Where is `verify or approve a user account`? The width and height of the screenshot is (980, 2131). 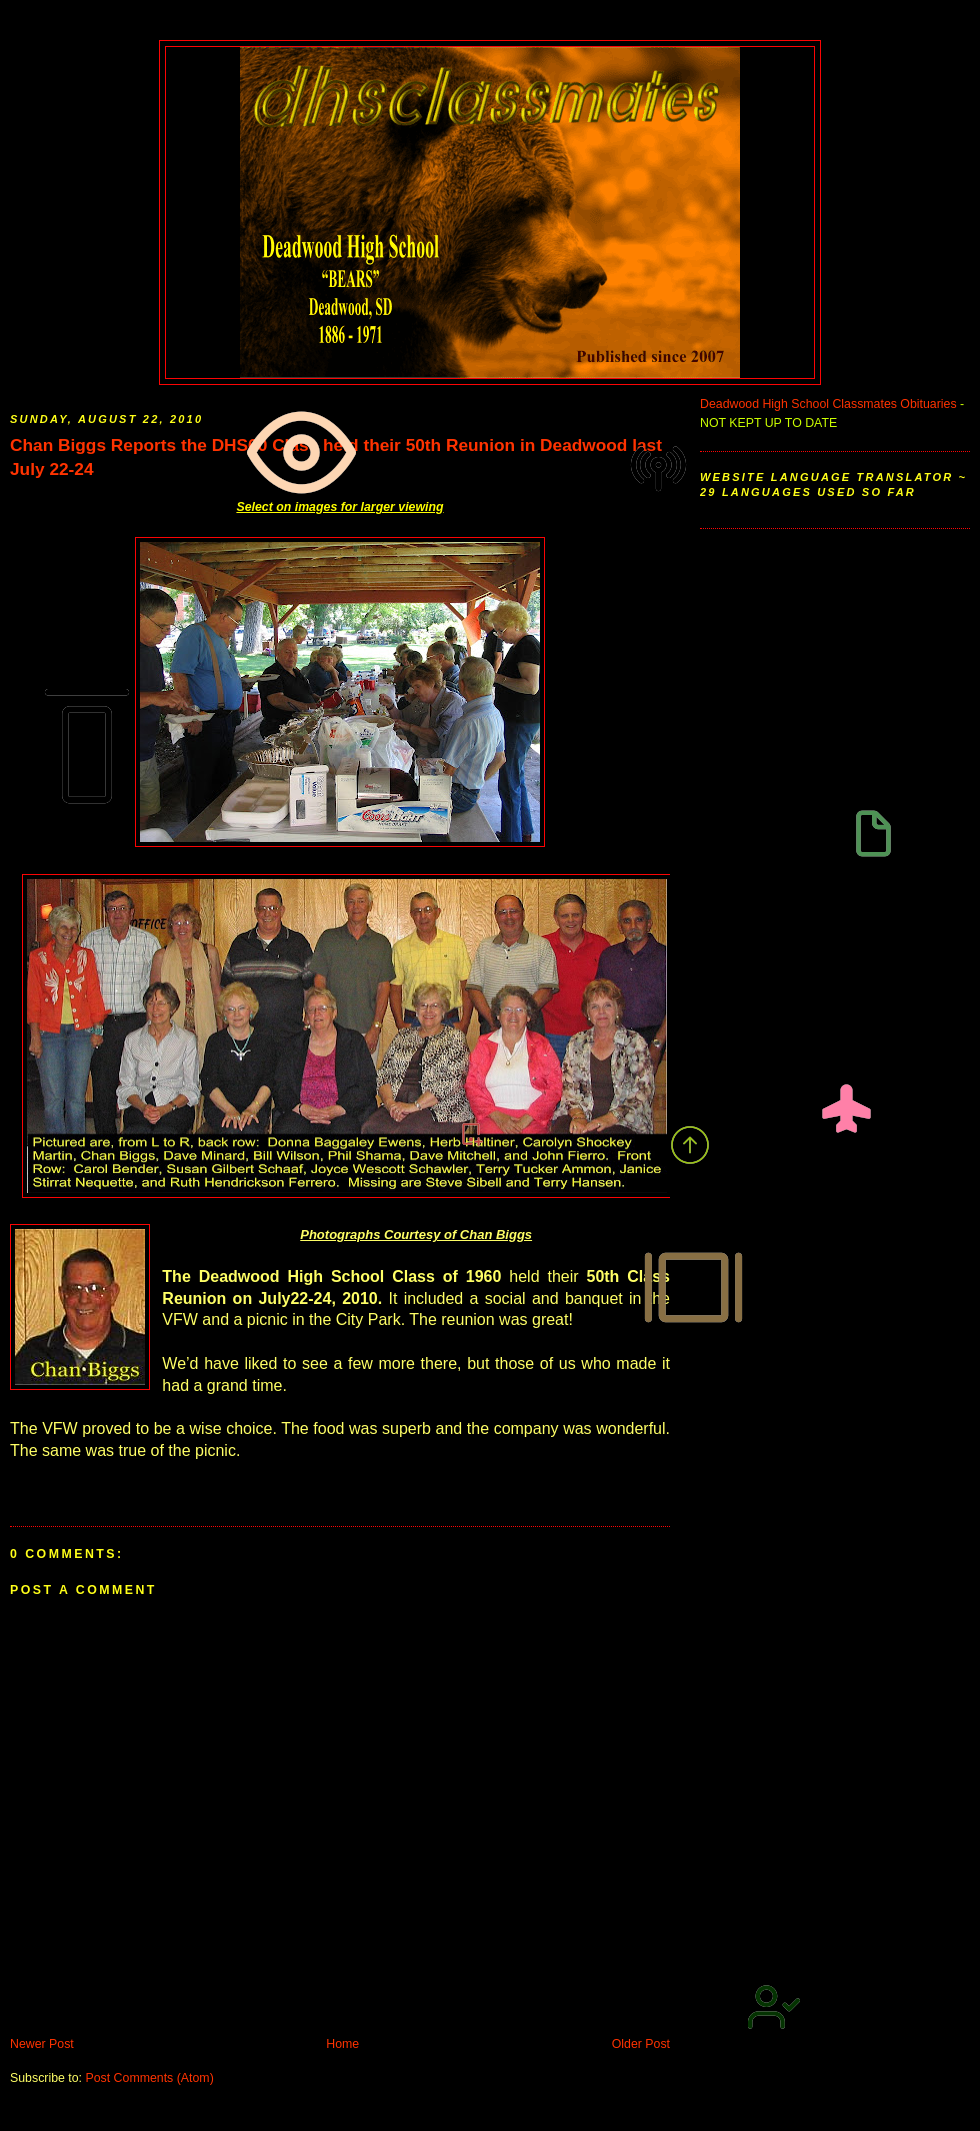 verify or approve a user account is located at coordinates (774, 2007).